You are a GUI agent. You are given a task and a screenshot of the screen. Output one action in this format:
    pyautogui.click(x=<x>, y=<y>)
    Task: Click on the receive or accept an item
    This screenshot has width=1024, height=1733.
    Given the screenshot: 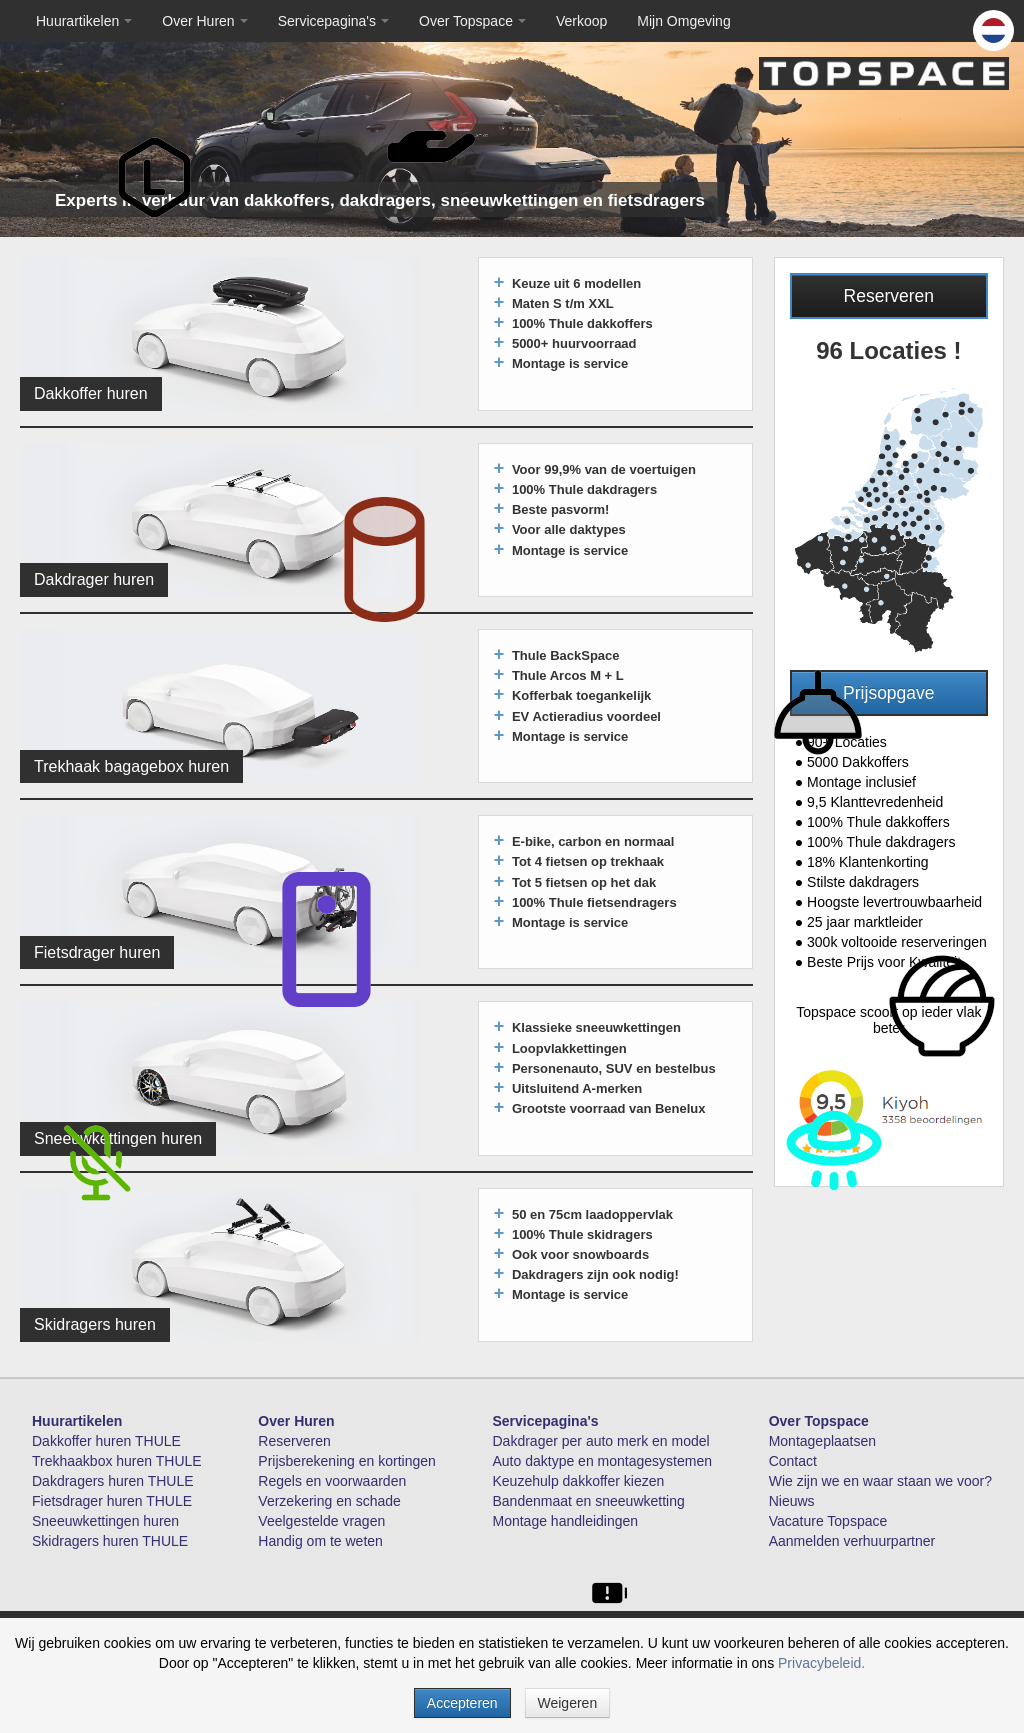 What is the action you would take?
    pyautogui.click(x=431, y=123)
    